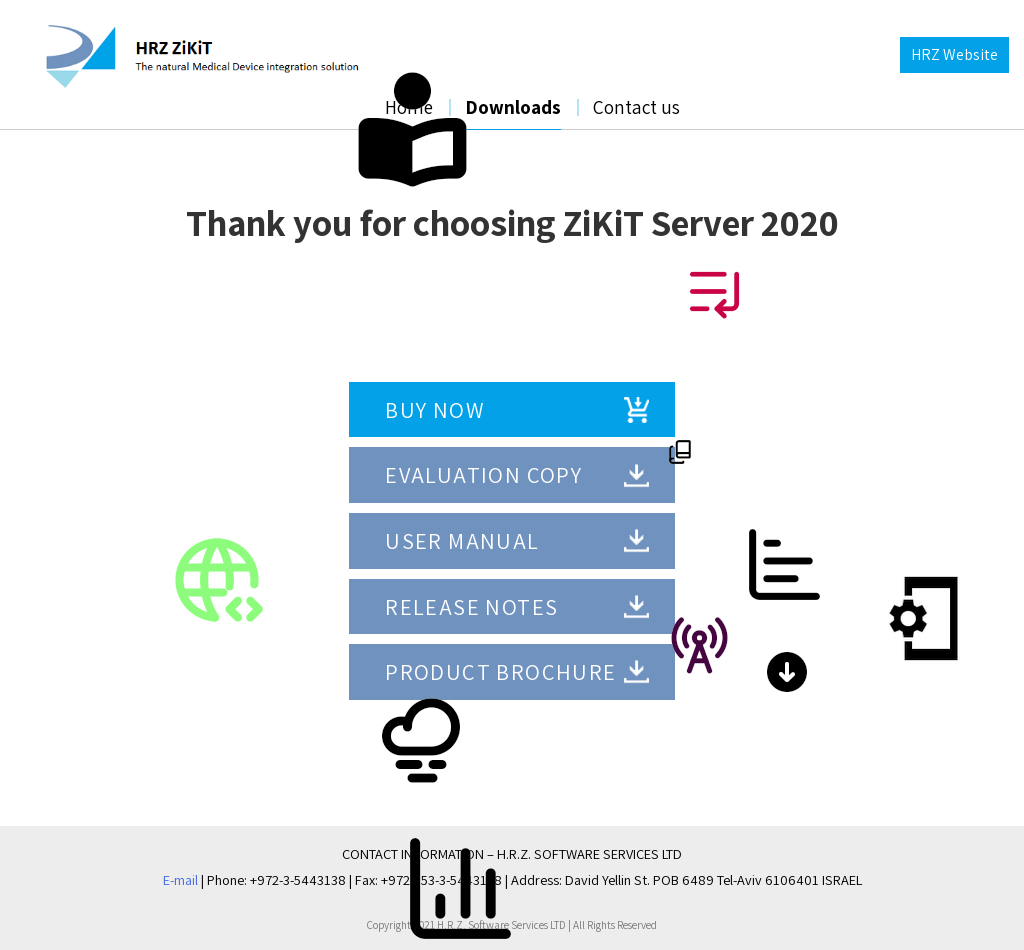 The height and width of the screenshot is (950, 1024). Describe the element at coordinates (217, 580) in the screenshot. I see `access web development tools` at that location.